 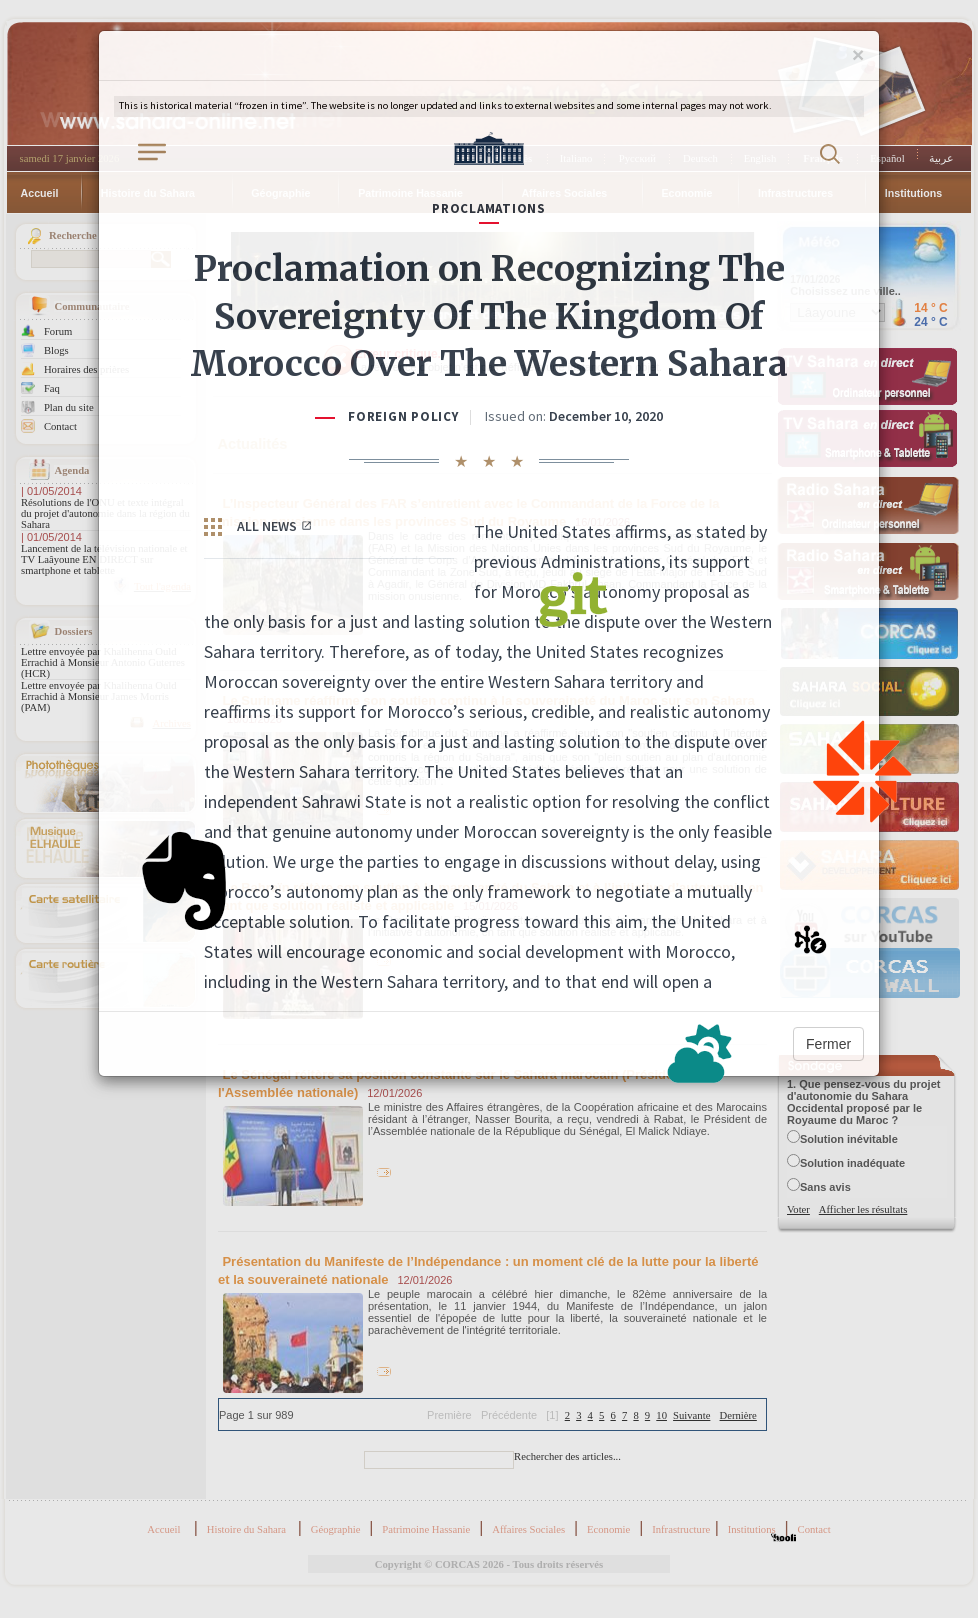 What do you see at coordinates (862, 771) in the screenshot?
I see `open files by pinwheel app` at bounding box center [862, 771].